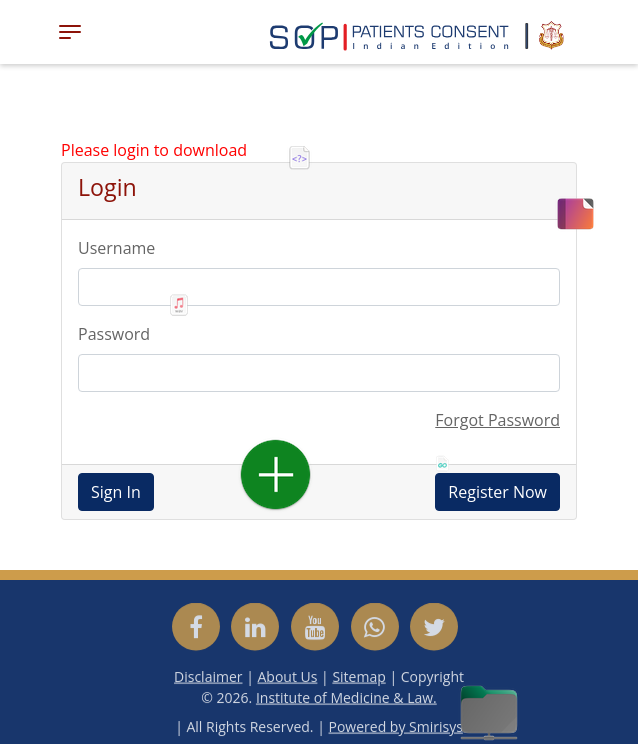 Image resolution: width=638 pixels, height=744 pixels. Describe the element at coordinates (489, 712) in the screenshot. I see `access files stored on a remote server` at that location.